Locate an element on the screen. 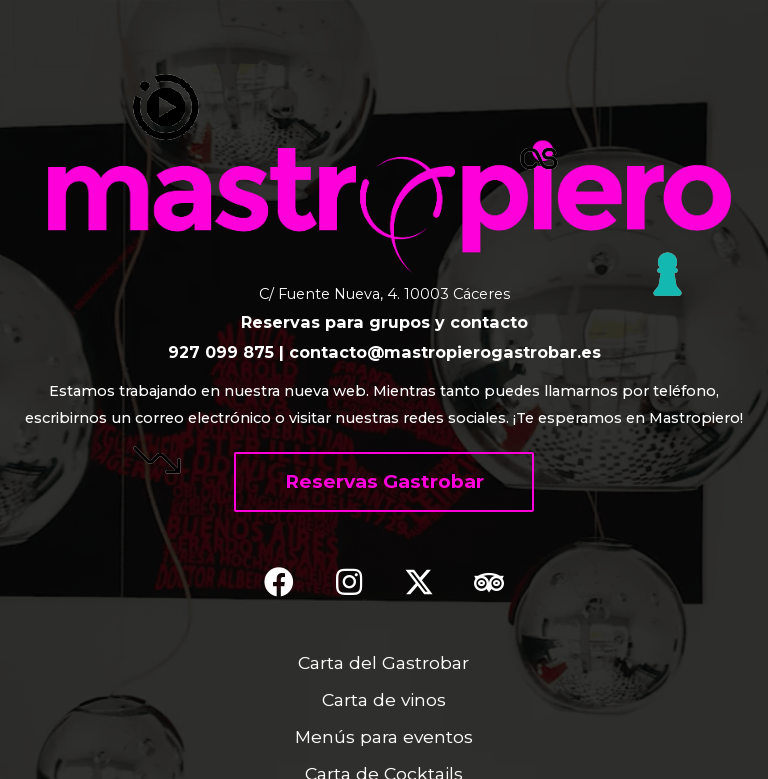 This screenshot has width=768, height=779. enable motion photos capture is located at coordinates (166, 107).